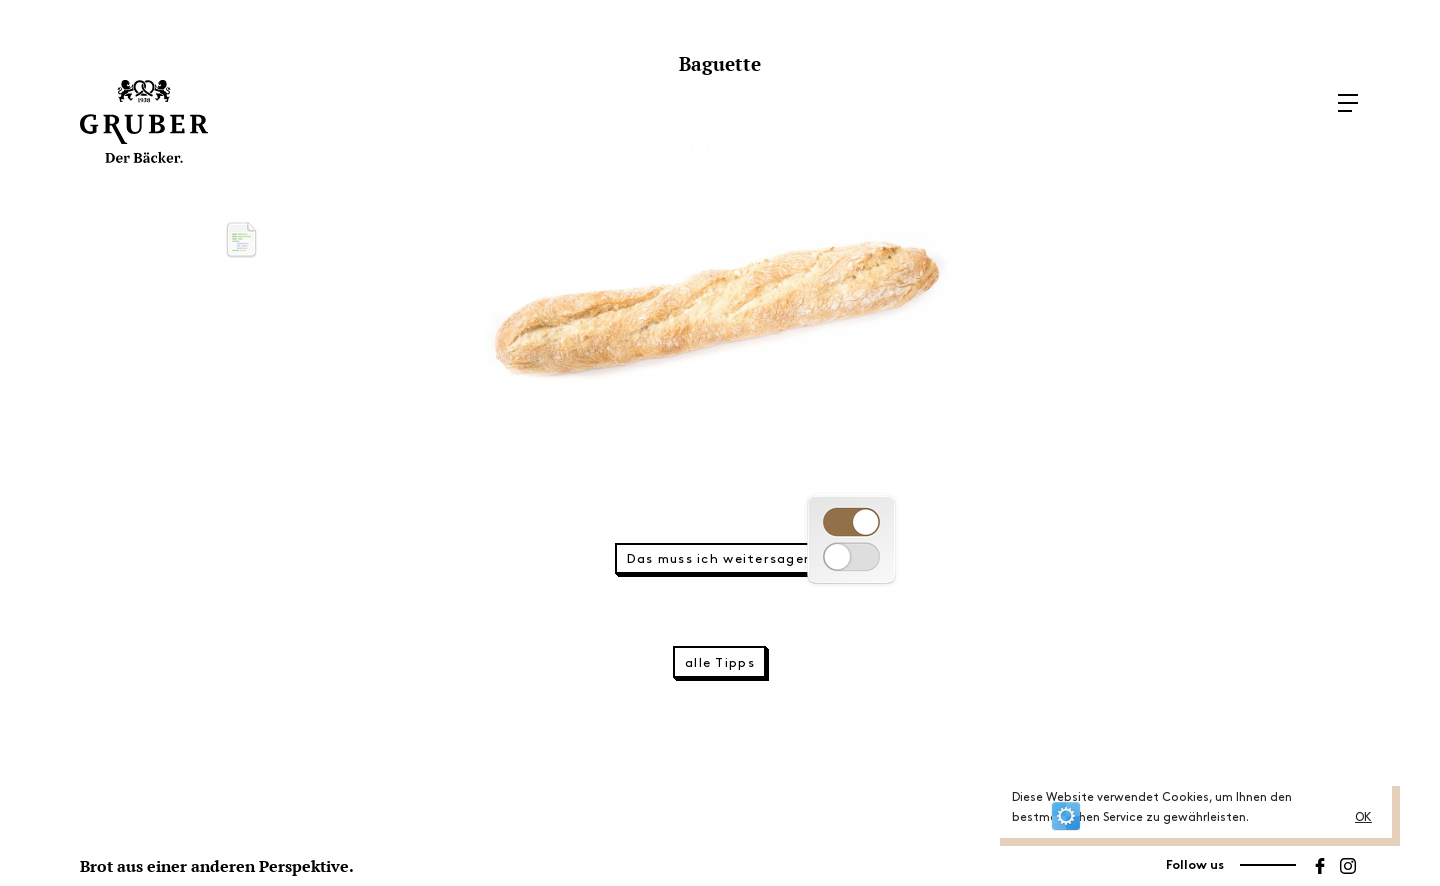  I want to click on windows installer package file, so click(1066, 816).